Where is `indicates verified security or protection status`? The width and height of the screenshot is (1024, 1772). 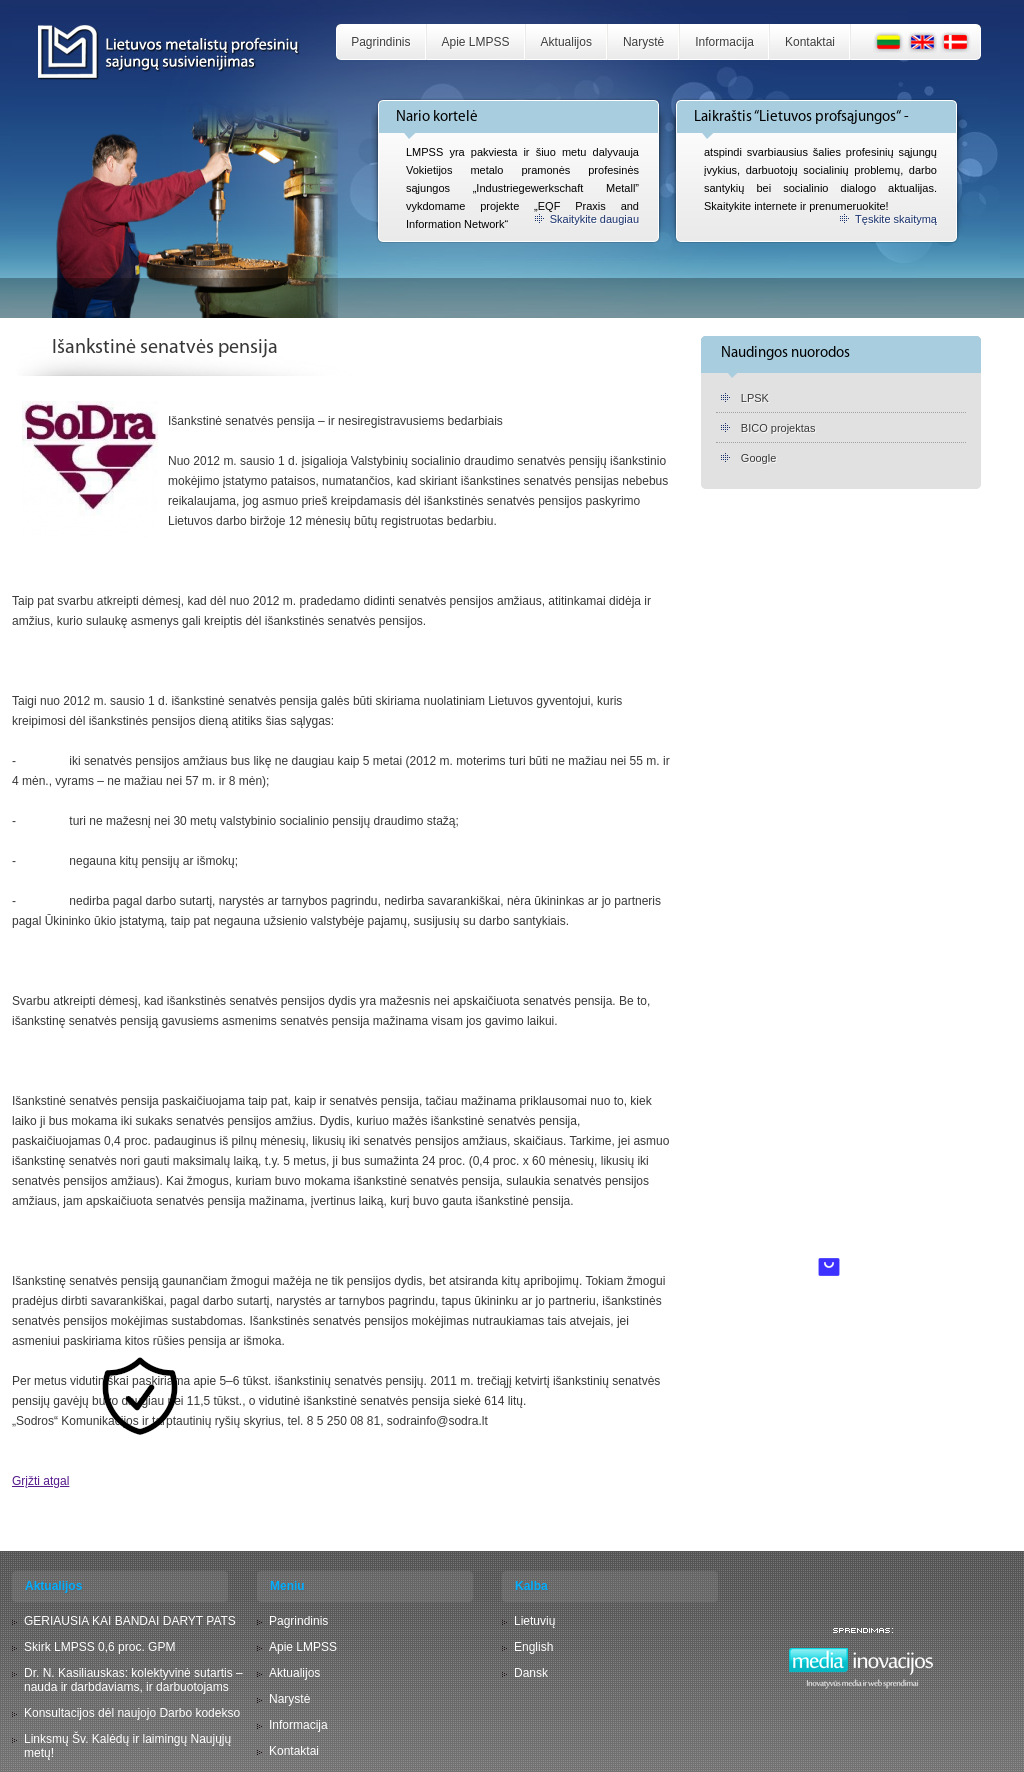
indicates verified security or protection status is located at coordinates (140, 1396).